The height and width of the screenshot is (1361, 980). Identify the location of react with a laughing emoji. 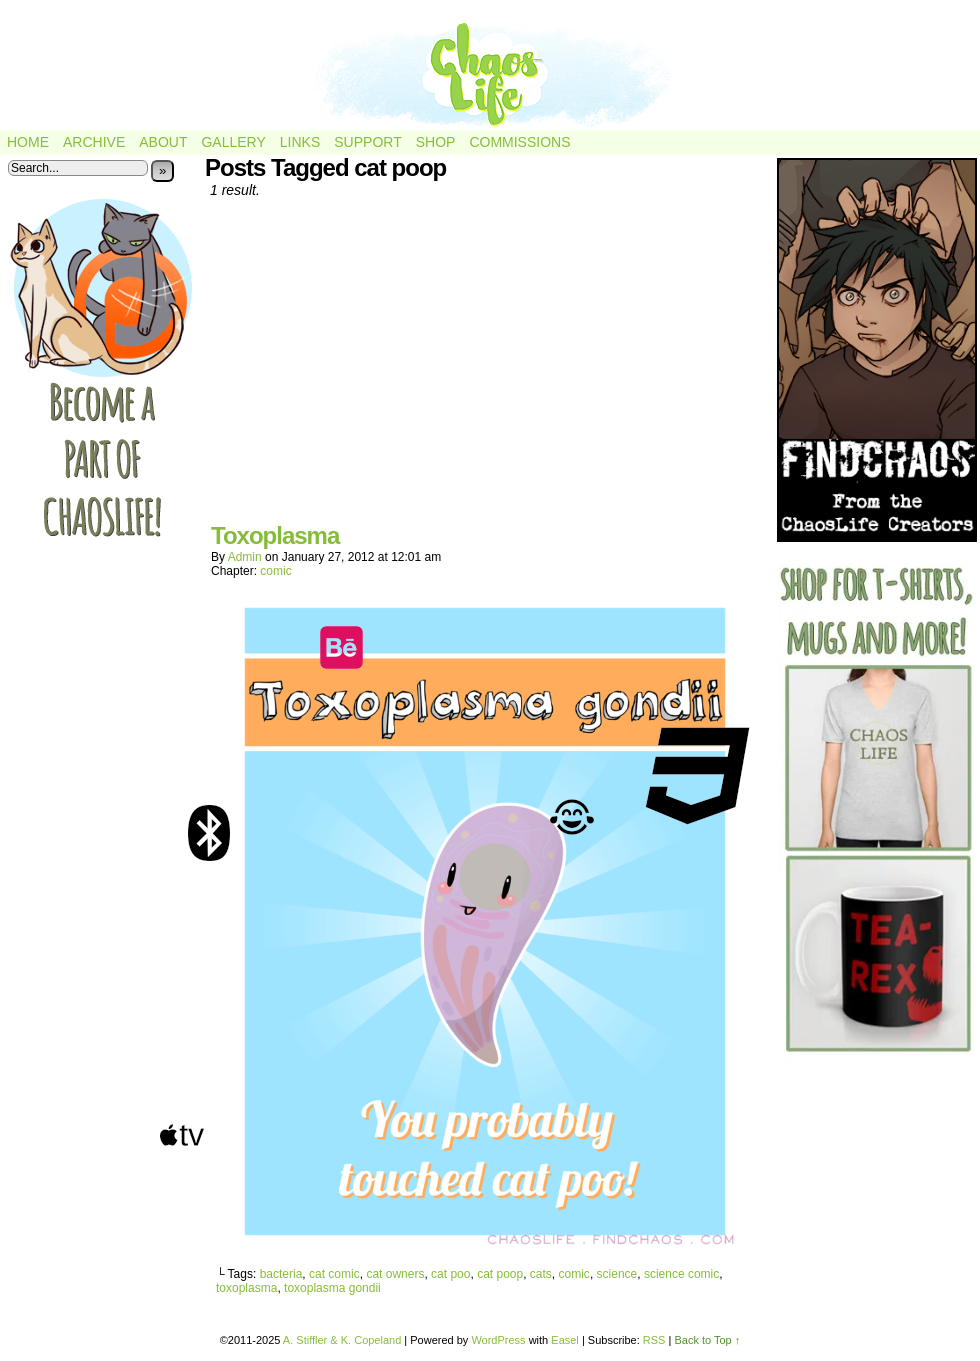
(572, 817).